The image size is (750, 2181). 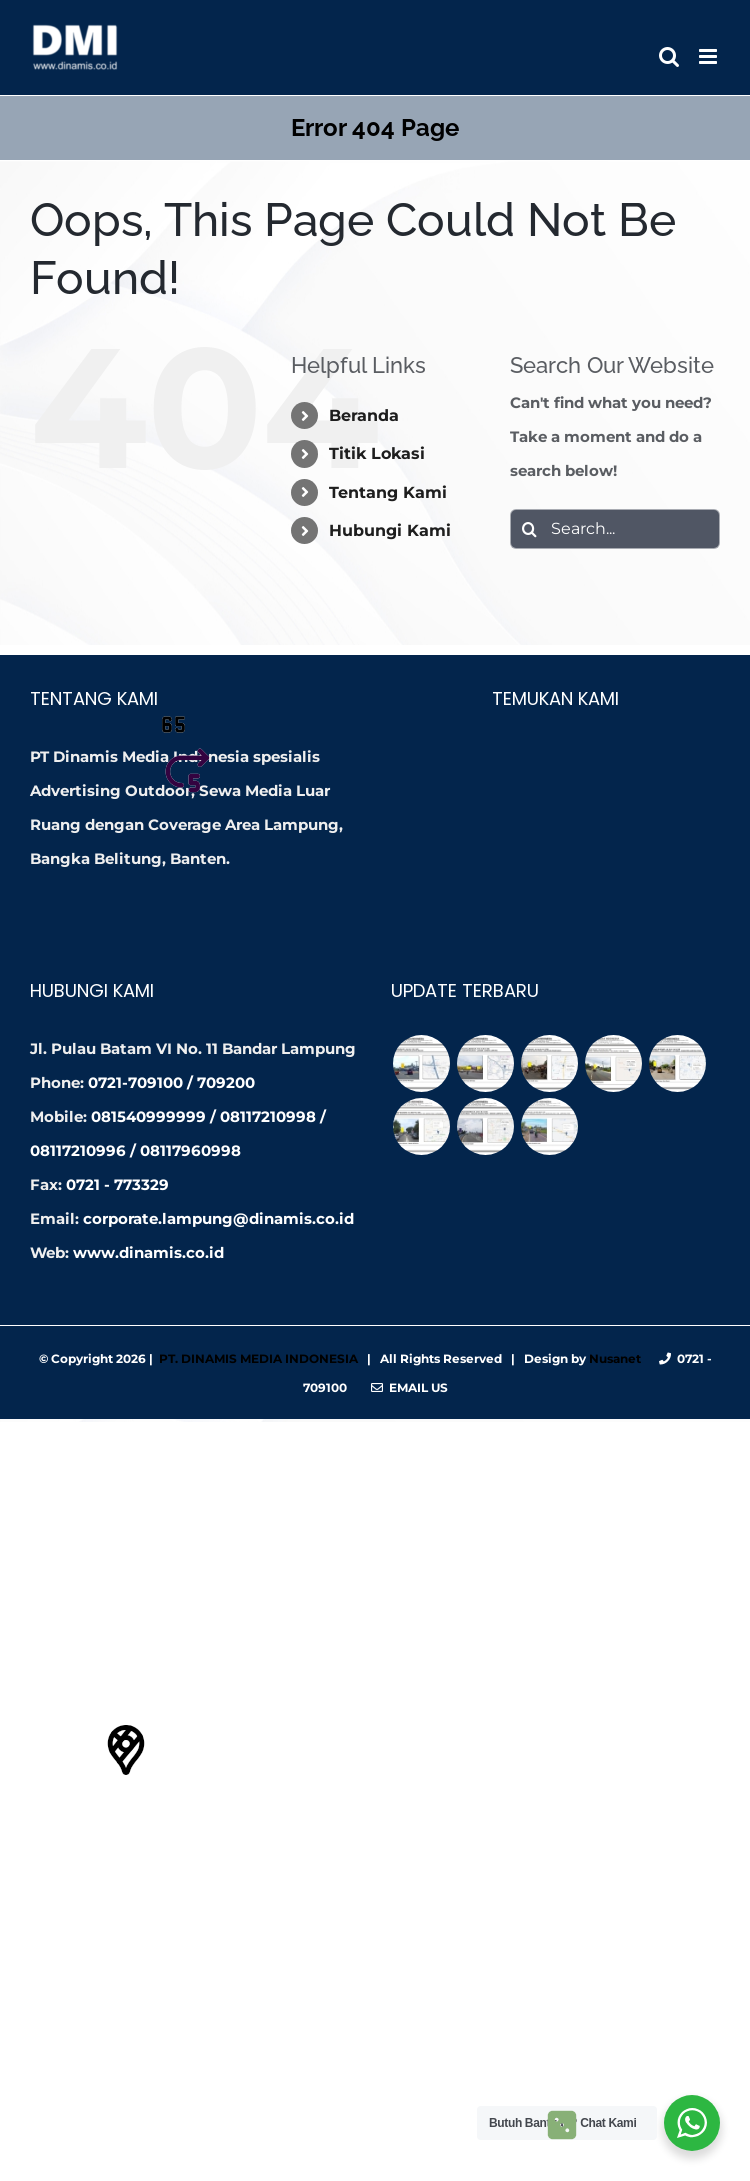 What do you see at coordinates (562, 2125) in the screenshot?
I see `indicates a dice roll result of three` at bounding box center [562, 2125].